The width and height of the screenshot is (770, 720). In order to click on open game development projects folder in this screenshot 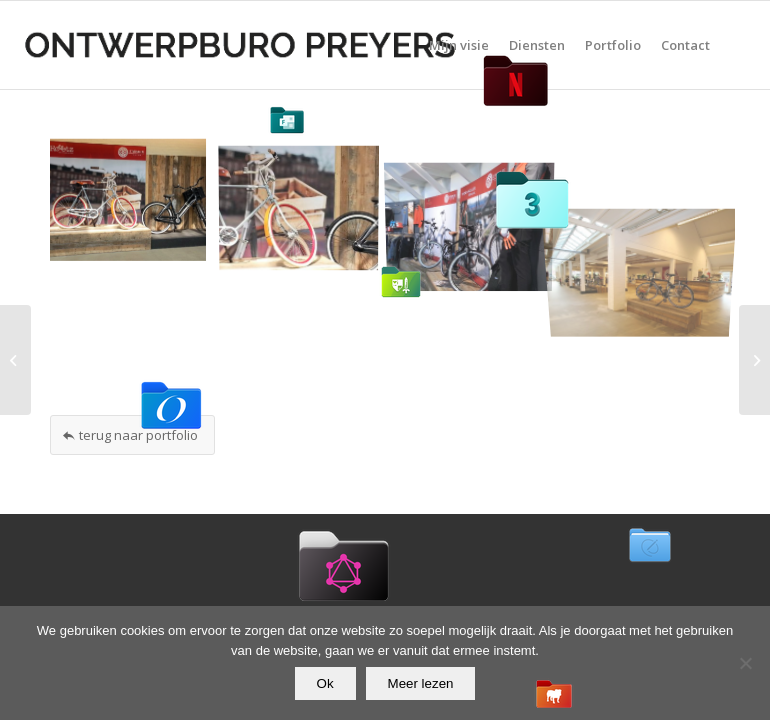, I will do `click(401, 283)`.